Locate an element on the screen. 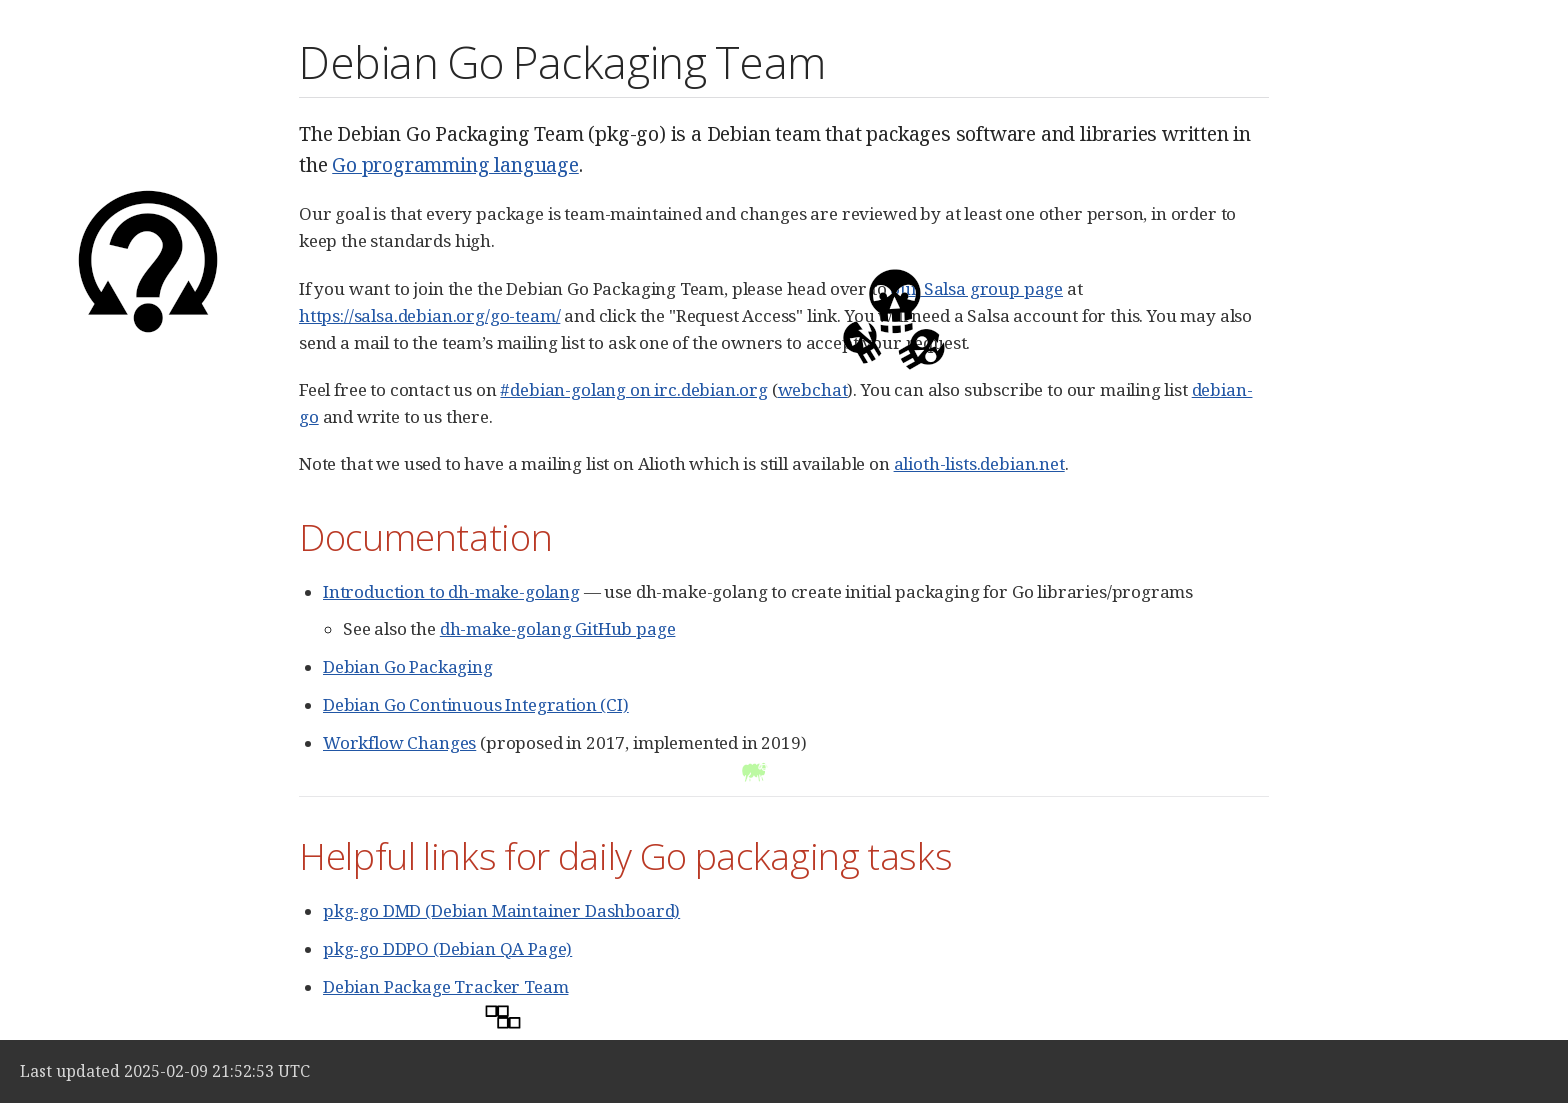  rotate or place a z-shaped tetris block is located at coordinates (503, 1017).